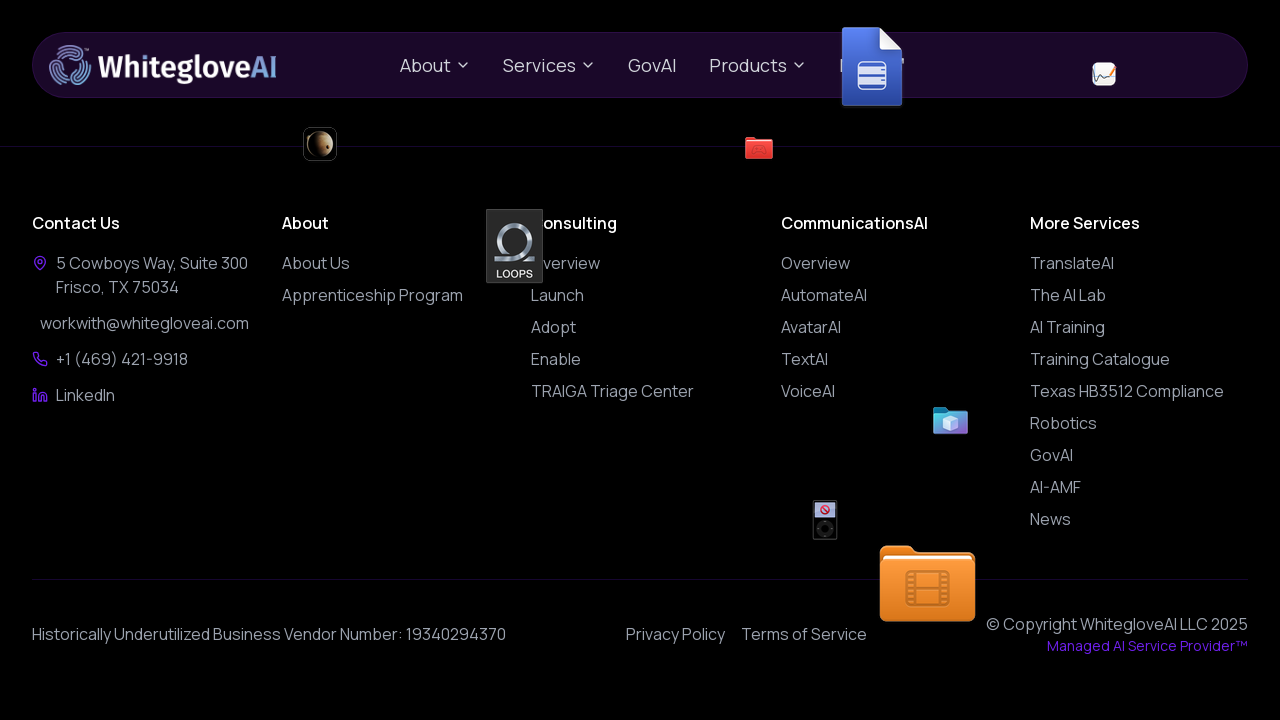 Image resolution: width=1280 pixels, height=720 pixels. Describe the element at coordinates (320, 144) in the screenshot. I see `launch OpenRA Dune 2000 game` at that location.